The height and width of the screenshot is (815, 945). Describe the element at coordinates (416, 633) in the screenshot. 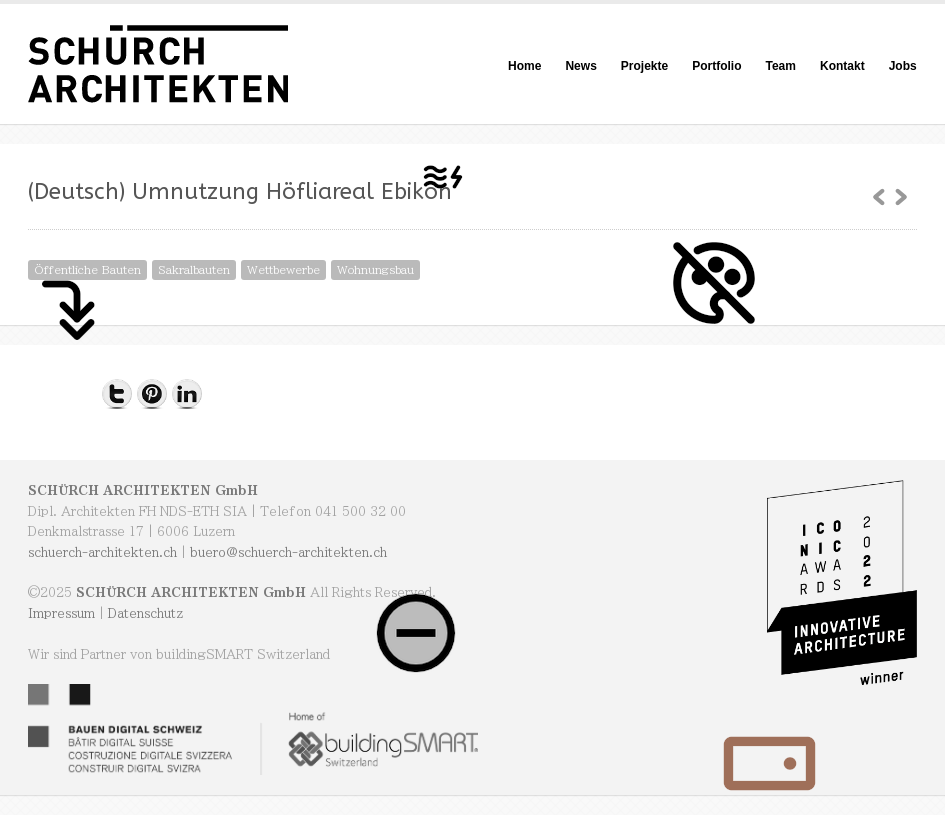

I see `do not disturb mode is enabled` at that location.